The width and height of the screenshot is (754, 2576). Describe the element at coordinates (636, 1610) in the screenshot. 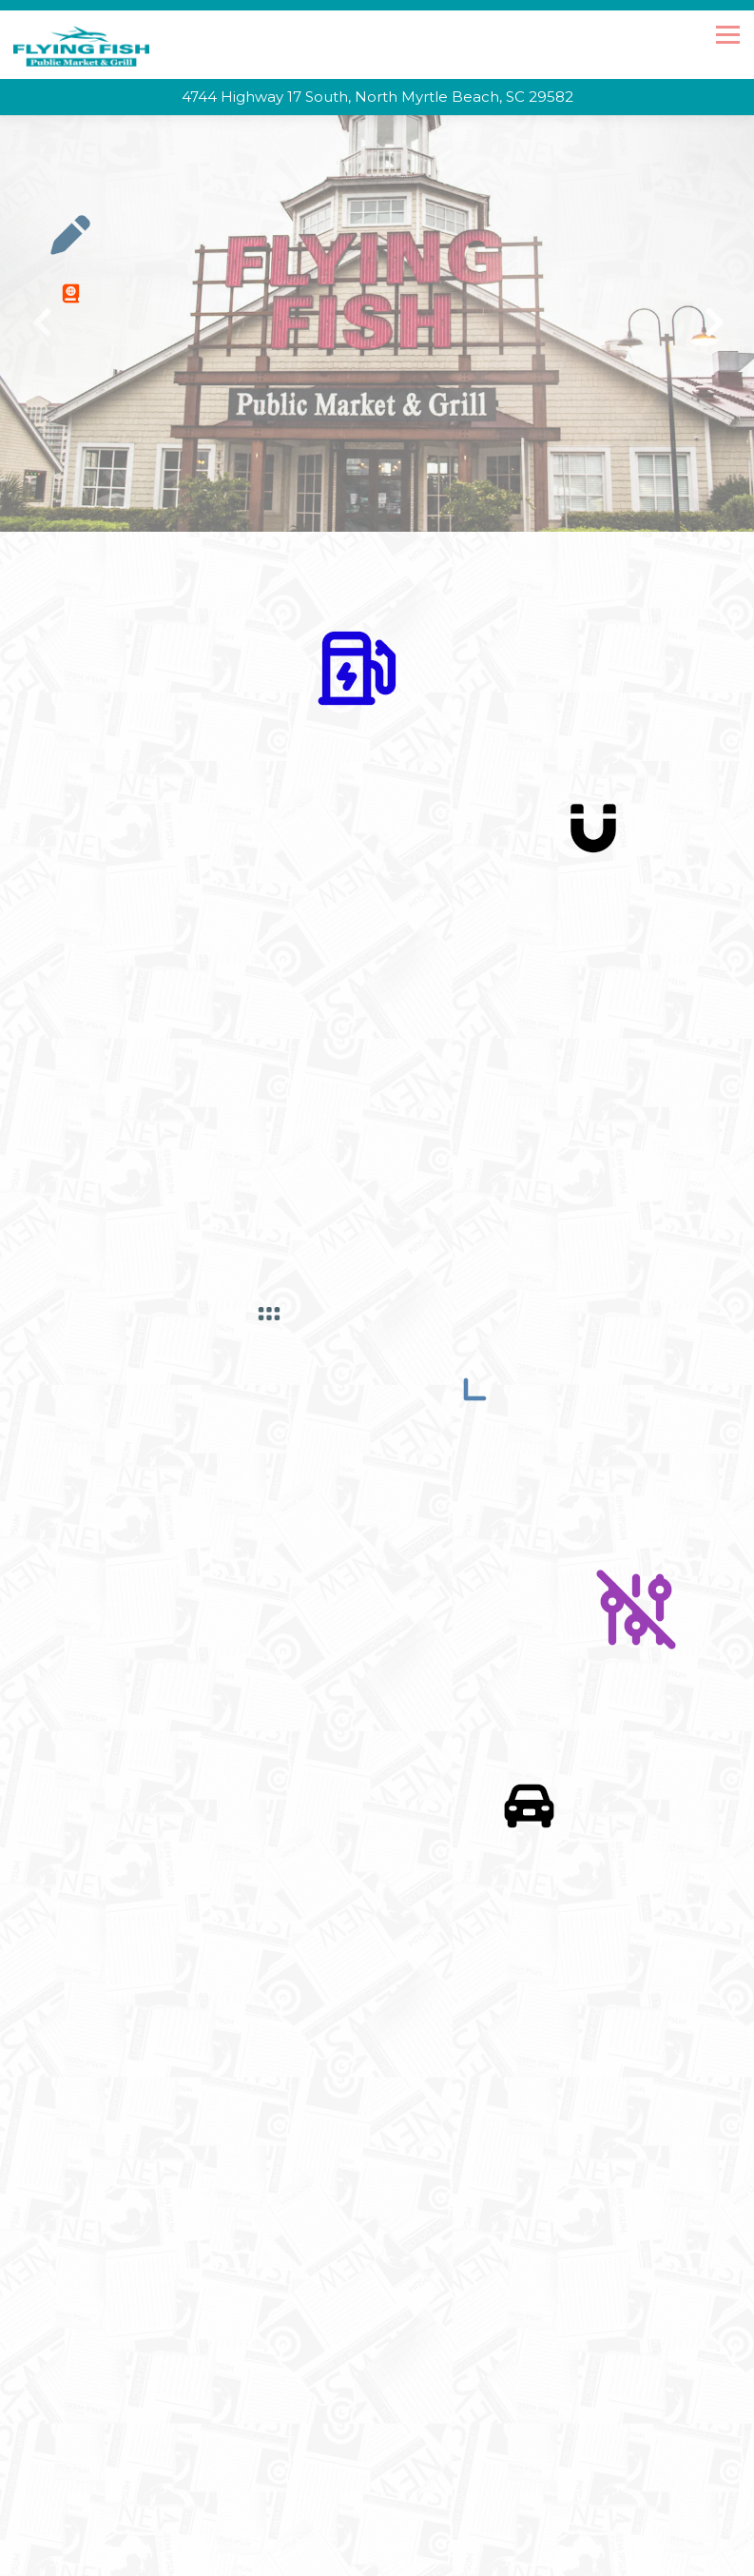

I see `settings or adjustments are disabled` at that location.